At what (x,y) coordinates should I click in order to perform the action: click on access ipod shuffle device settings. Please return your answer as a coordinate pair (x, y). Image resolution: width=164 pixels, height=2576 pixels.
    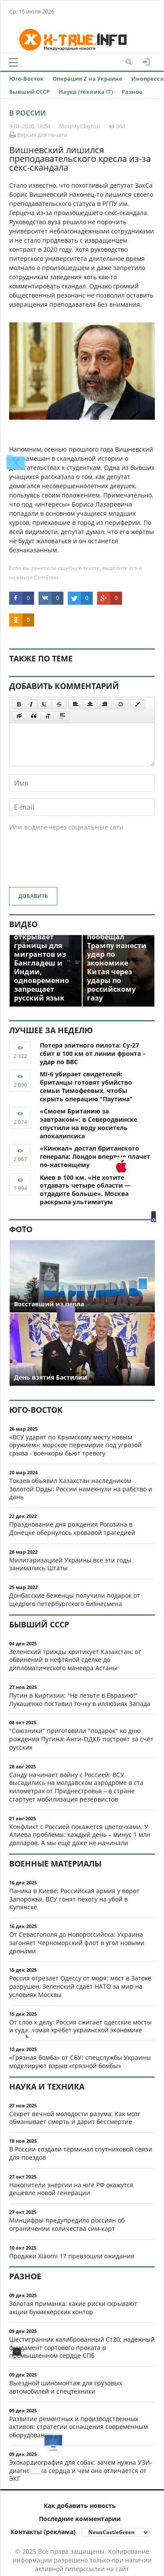
    Looking at the image, I should click on (17, 2351).